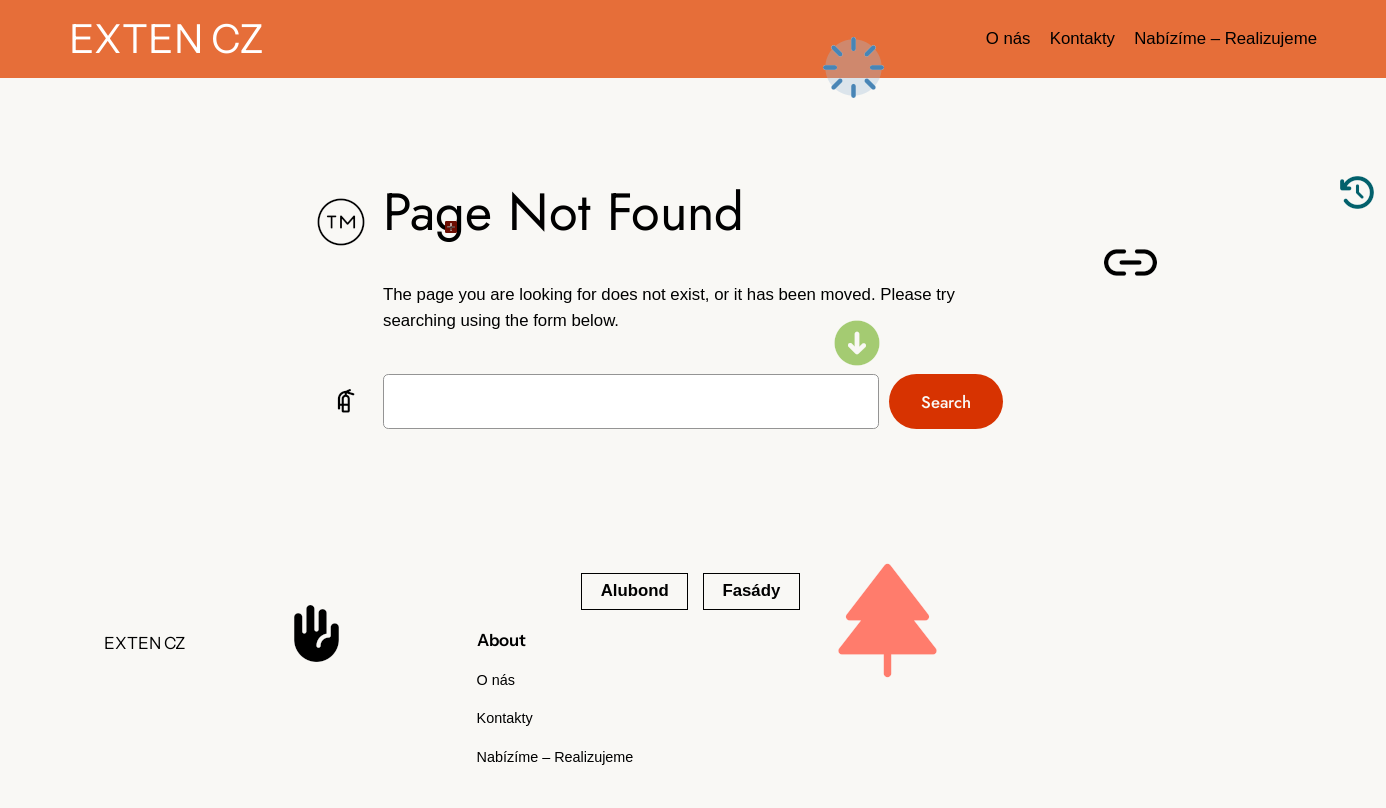 Image resolution: width=1386 pixels, height=808 pixels. Describe the element at coordinates (887, 620) in the screenshot. I see `indicates a park or nature area on a map` at that location.